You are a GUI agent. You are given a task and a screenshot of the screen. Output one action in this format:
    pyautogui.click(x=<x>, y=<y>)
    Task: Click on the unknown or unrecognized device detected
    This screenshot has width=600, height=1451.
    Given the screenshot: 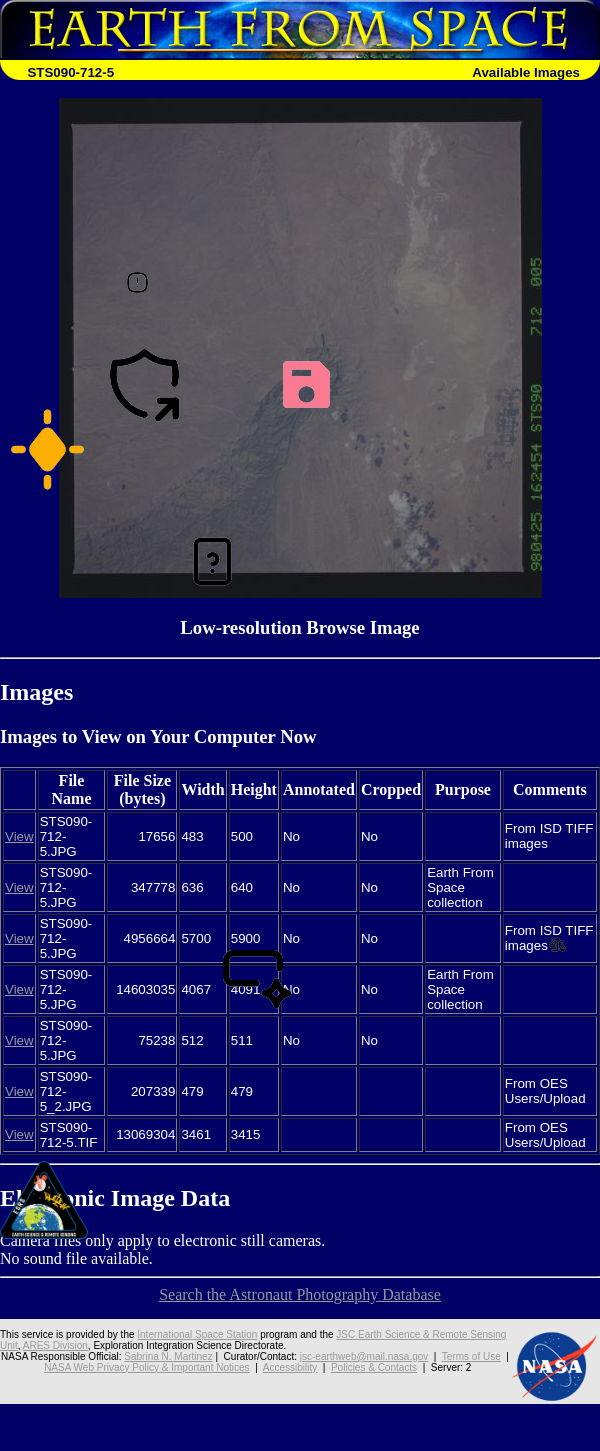 What is the action you would take?
    pyautogui.click(x=212, y=561)
    